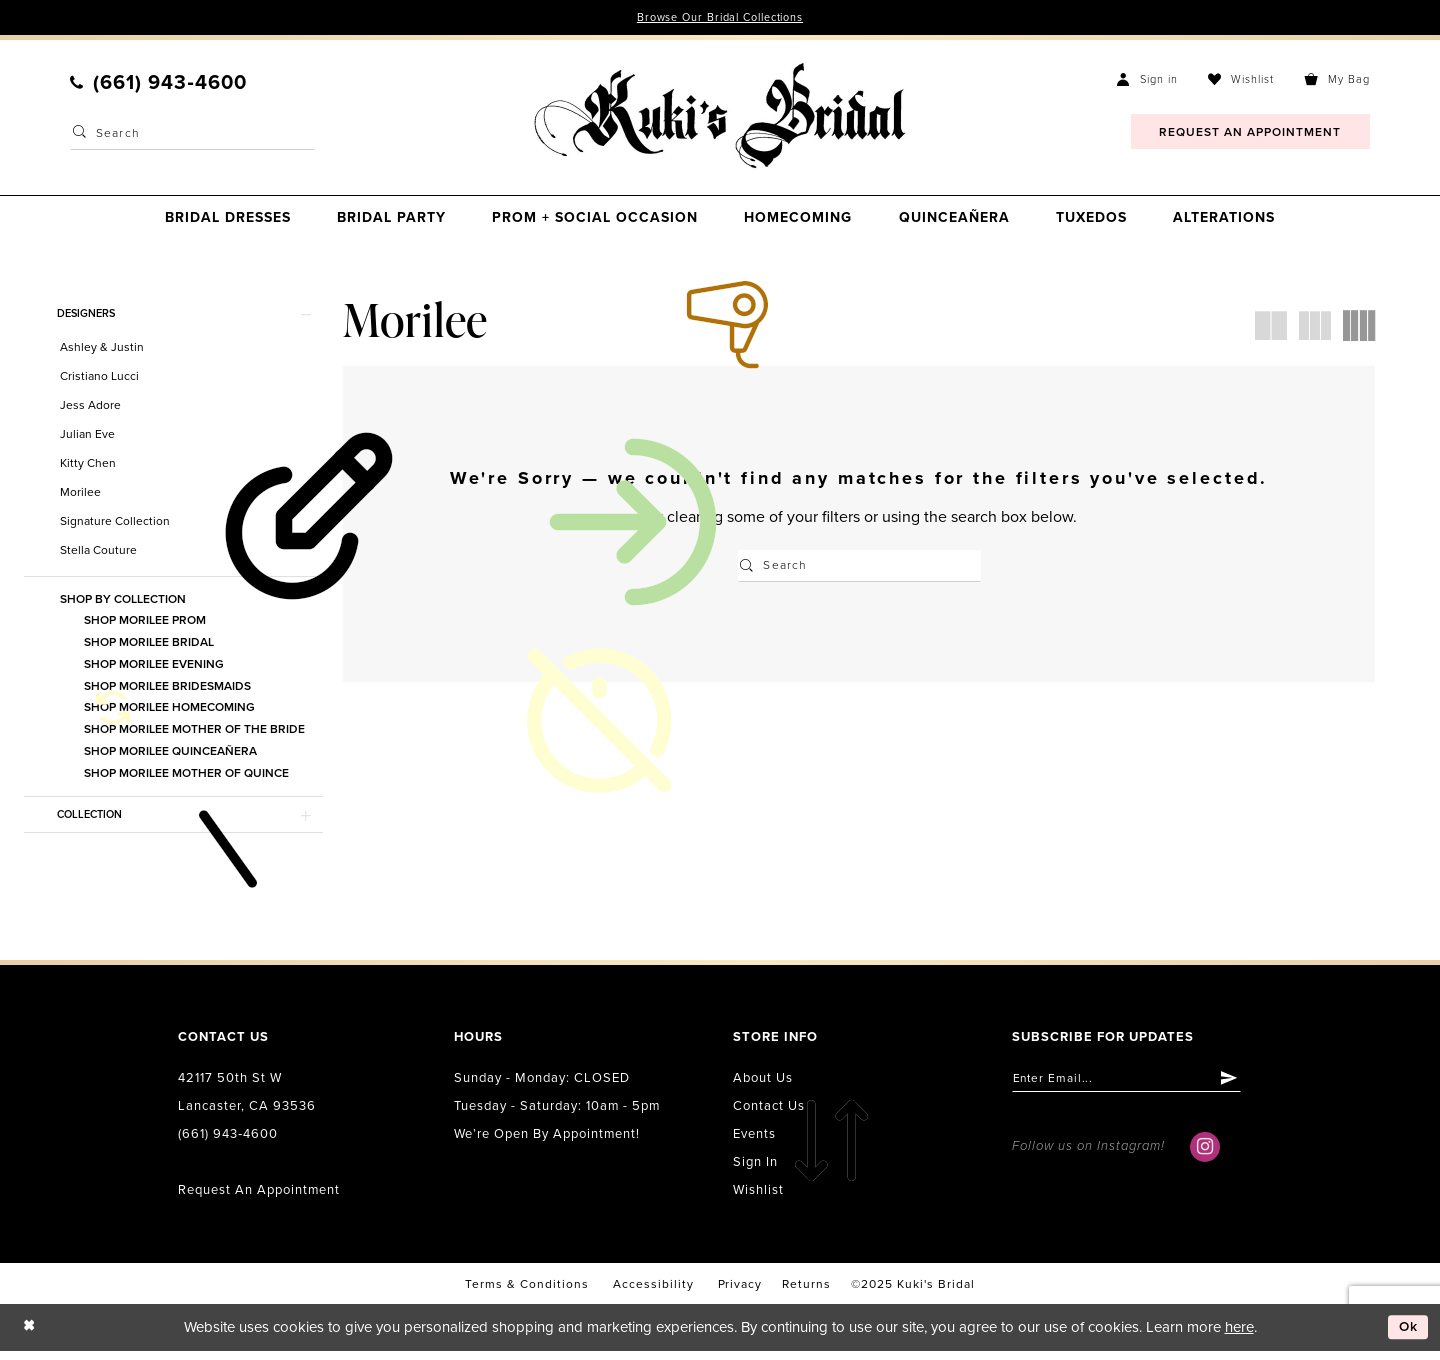  Describe the element at coordinates (599, 720) in the screenshot. I see `disable timer or scheduled event` at that location.